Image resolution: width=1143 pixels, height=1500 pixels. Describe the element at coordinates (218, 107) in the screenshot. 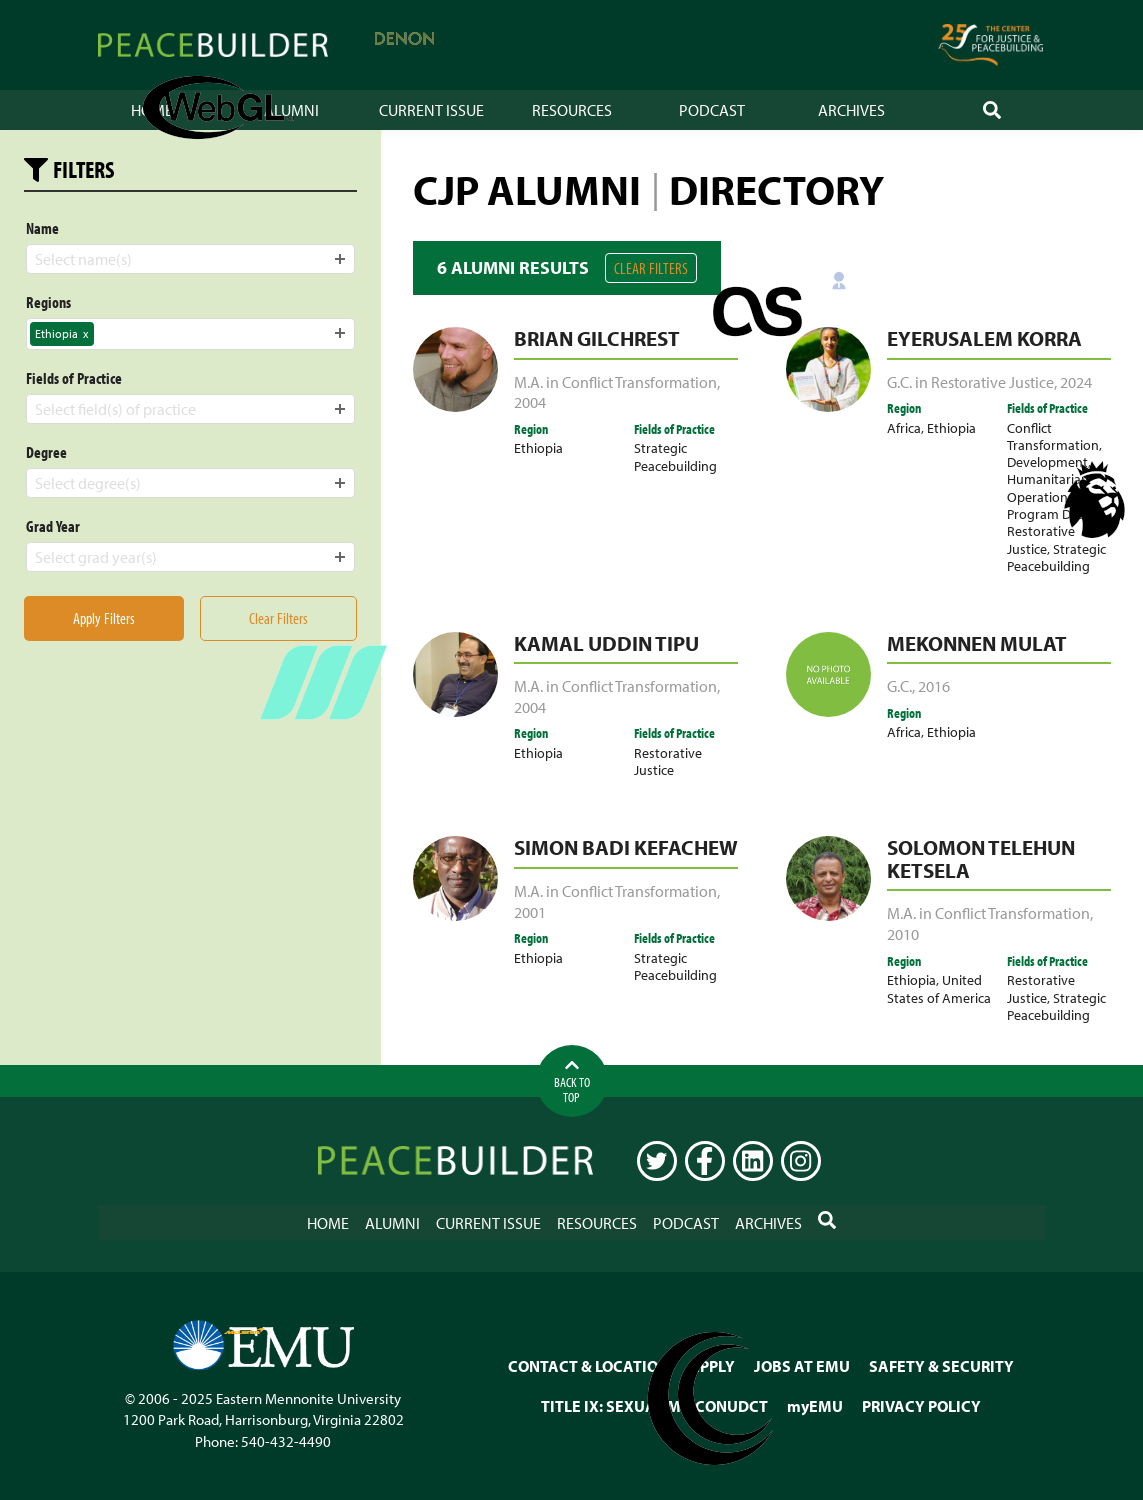

I see `WebGL technology logo` at that location.